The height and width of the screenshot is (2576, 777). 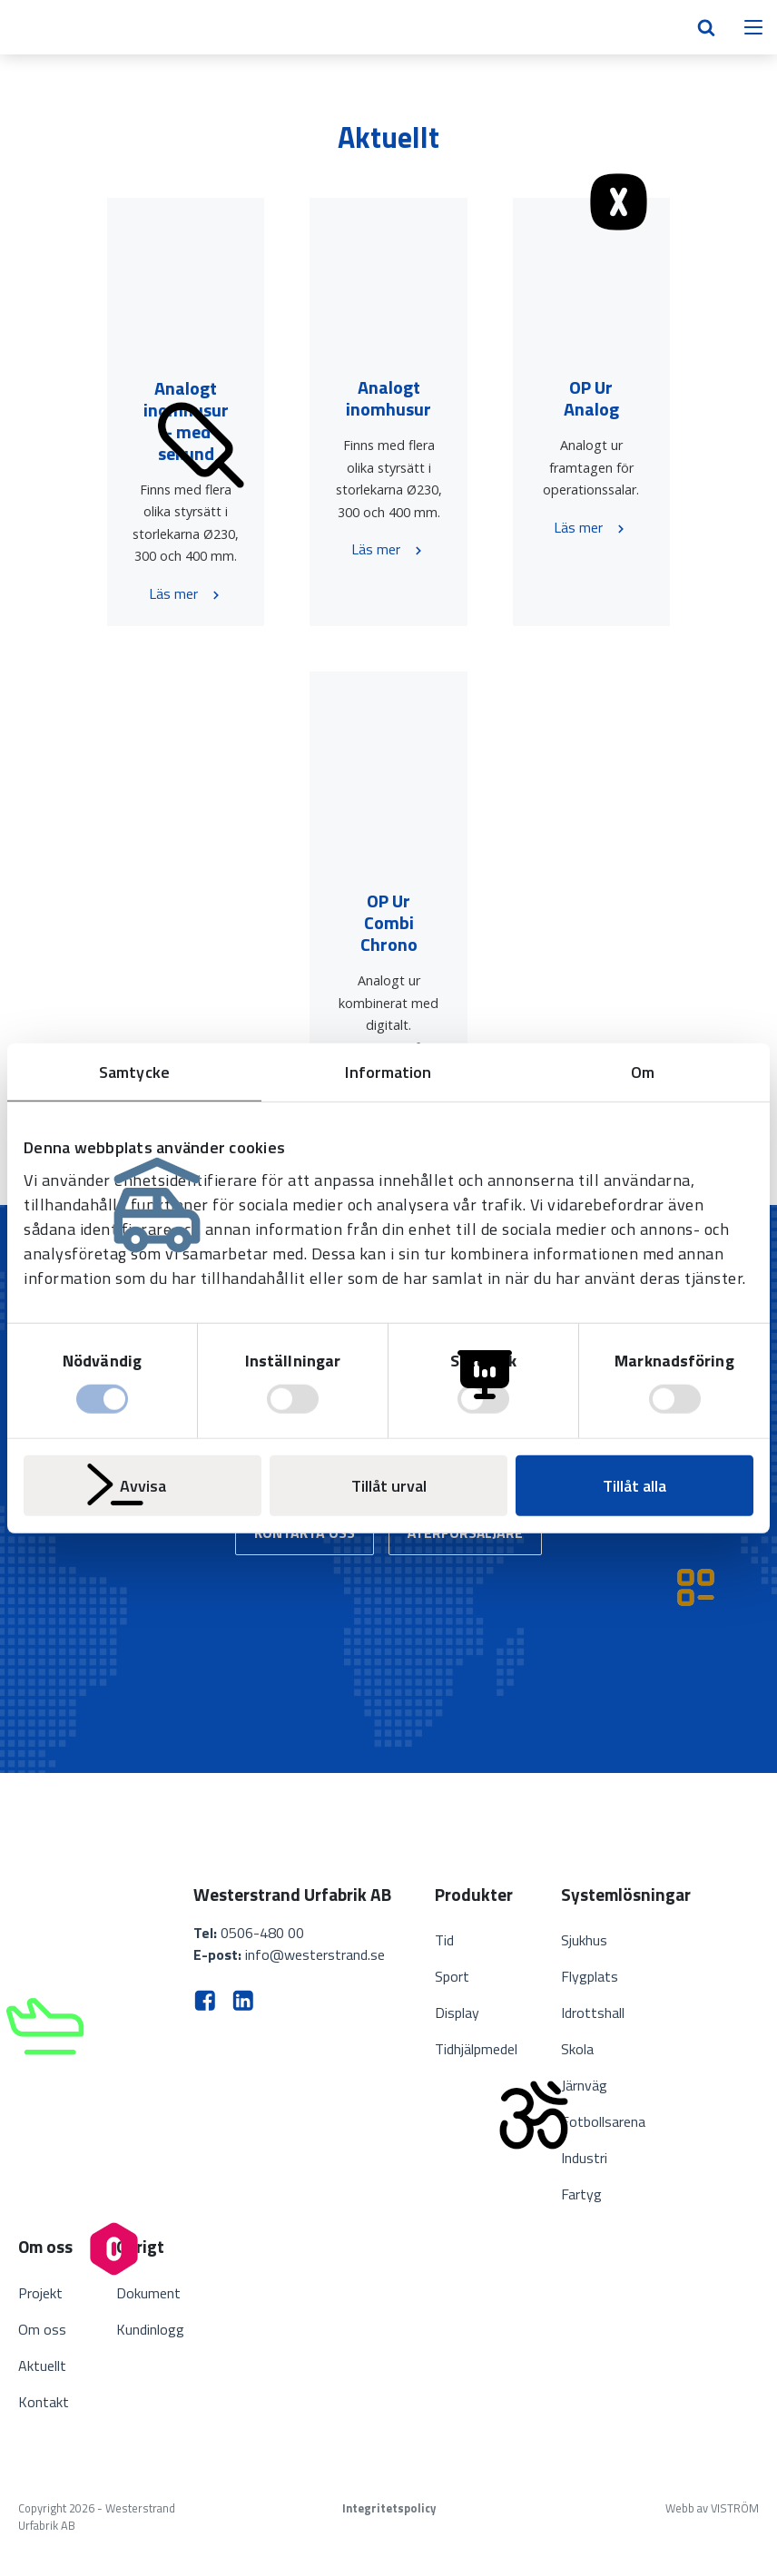 What do you see at coordinates (115, 1484) in the screenshot?
I see `open the command line terminal` at bounding box center [115, 1484].